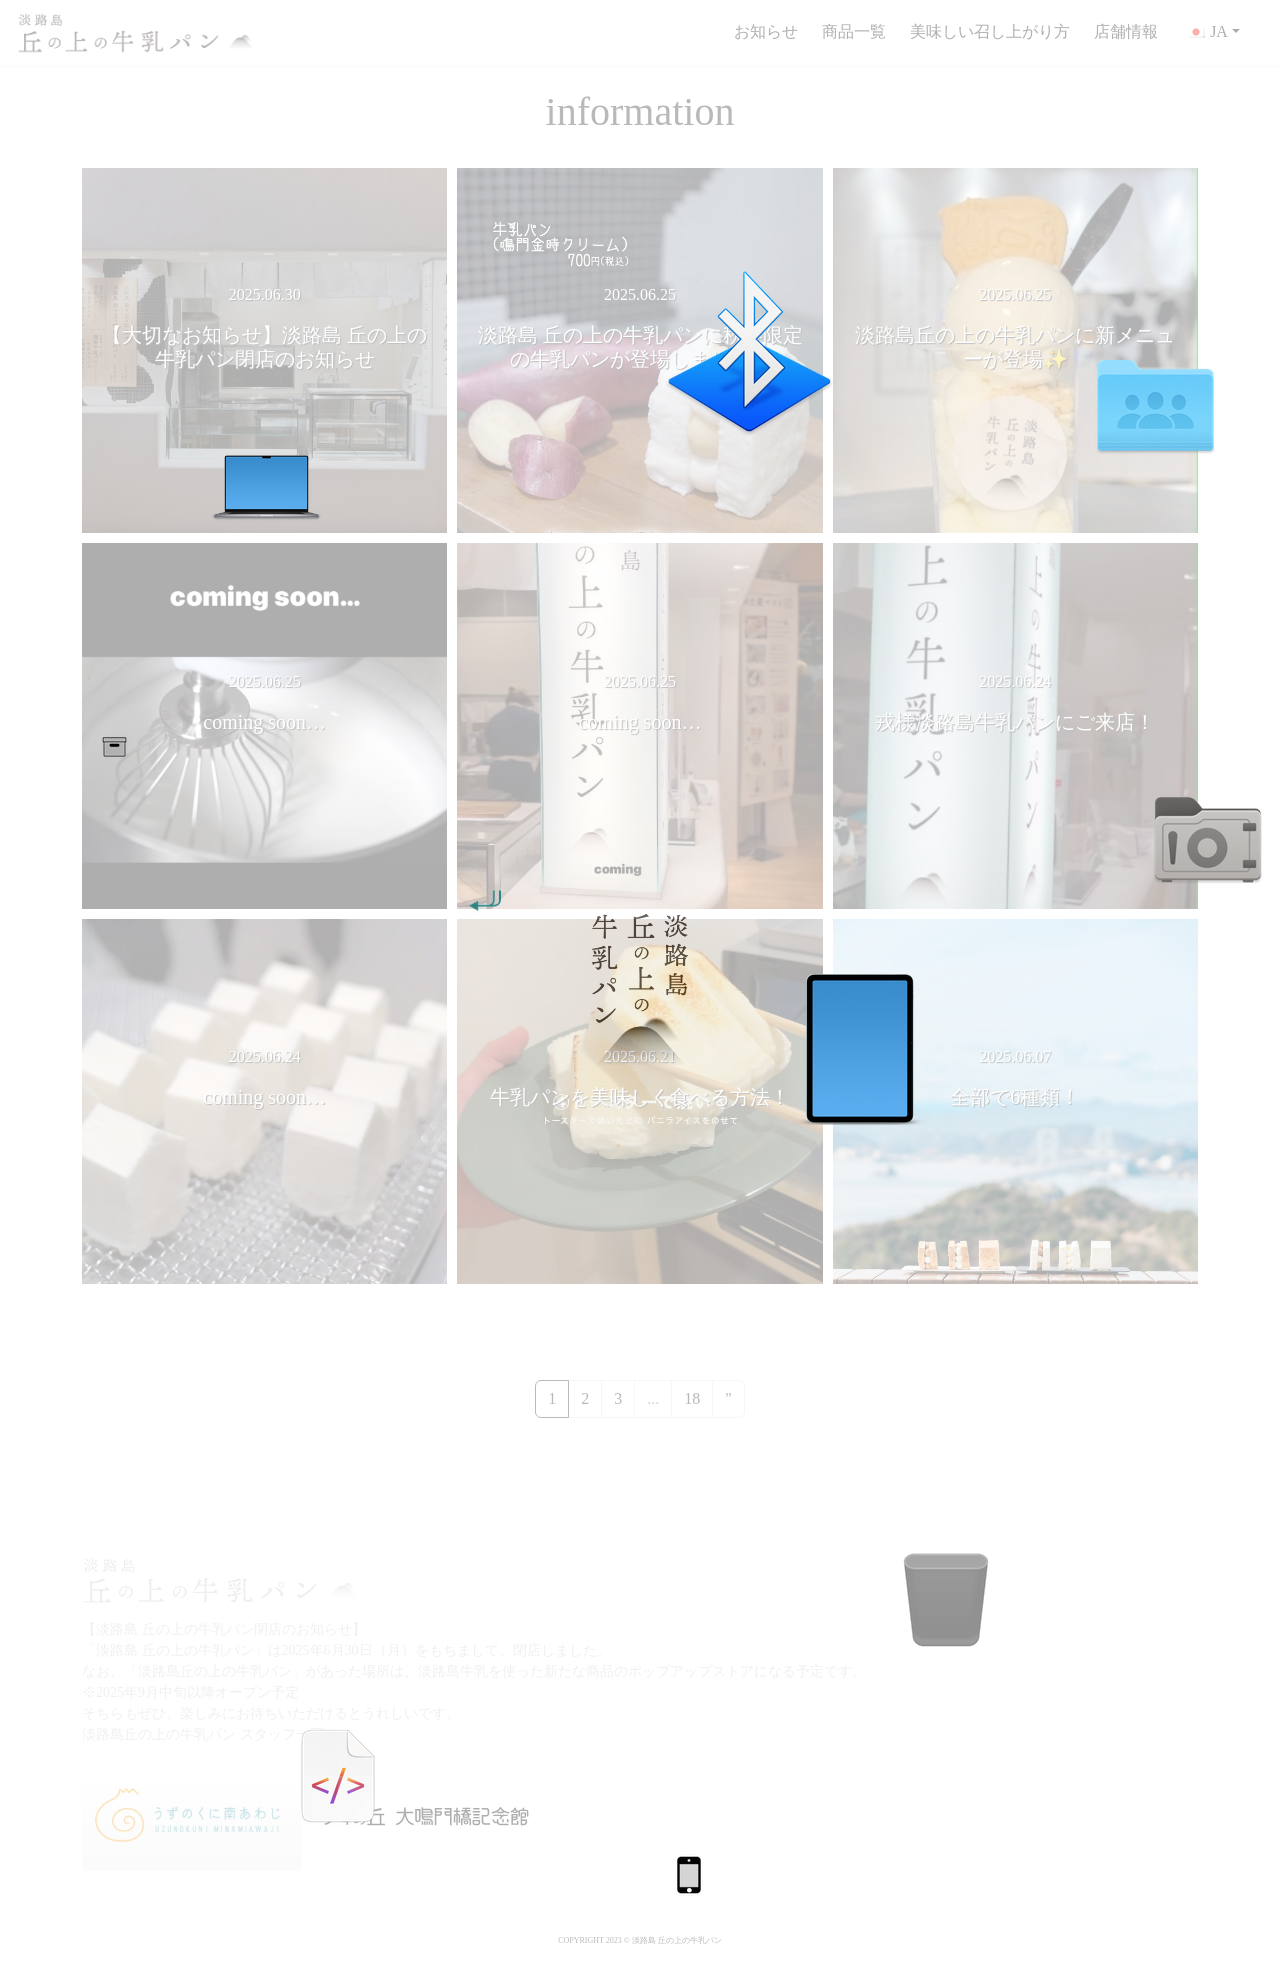 This screenshot has width=1280, height=1979. I want to click on iPod Touch device in sidebar navigation, so click(689, 1875).